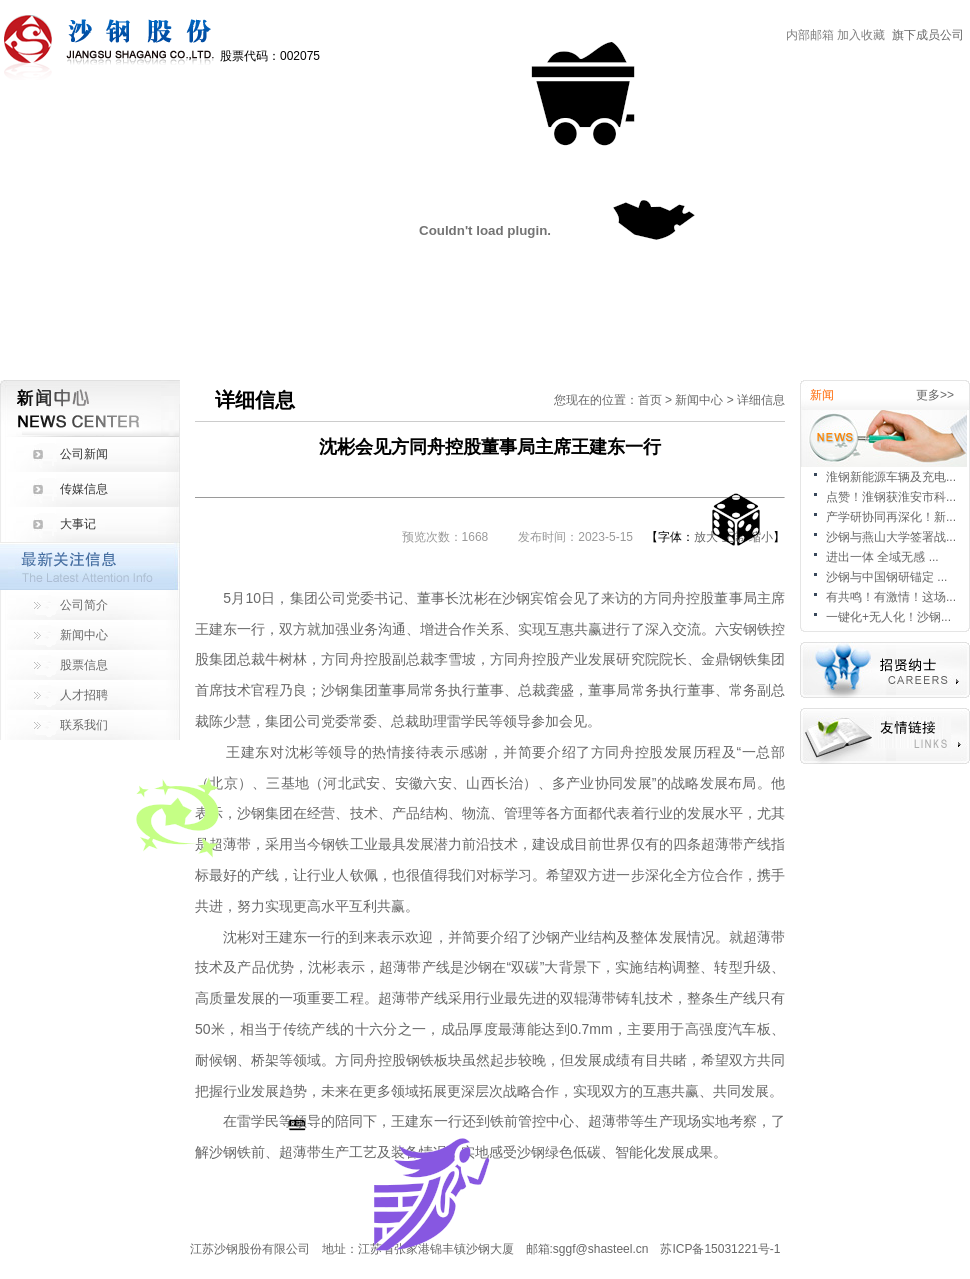 The image size is (970, 1279). Describe the element at coordinates (585, 90) in the screenshot. I see `access mining or resource collection game feature` at that location.